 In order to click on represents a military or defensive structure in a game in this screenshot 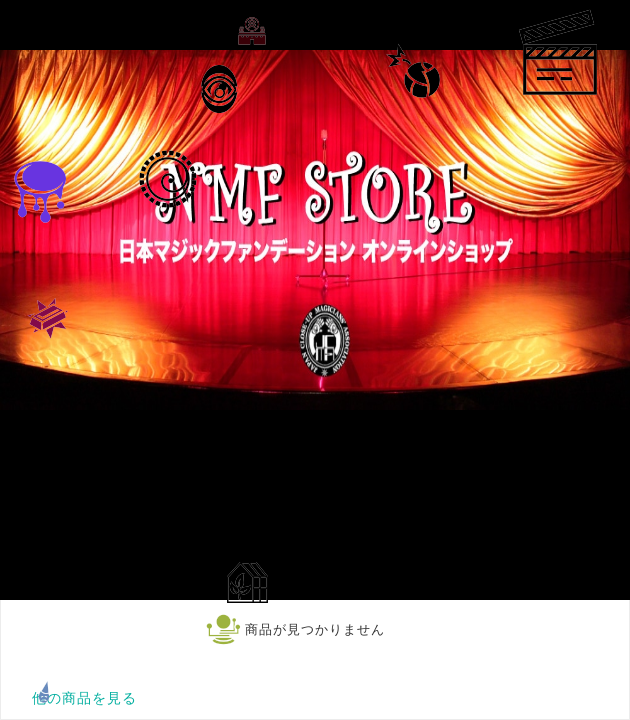, I will do `click(252, 31)`.